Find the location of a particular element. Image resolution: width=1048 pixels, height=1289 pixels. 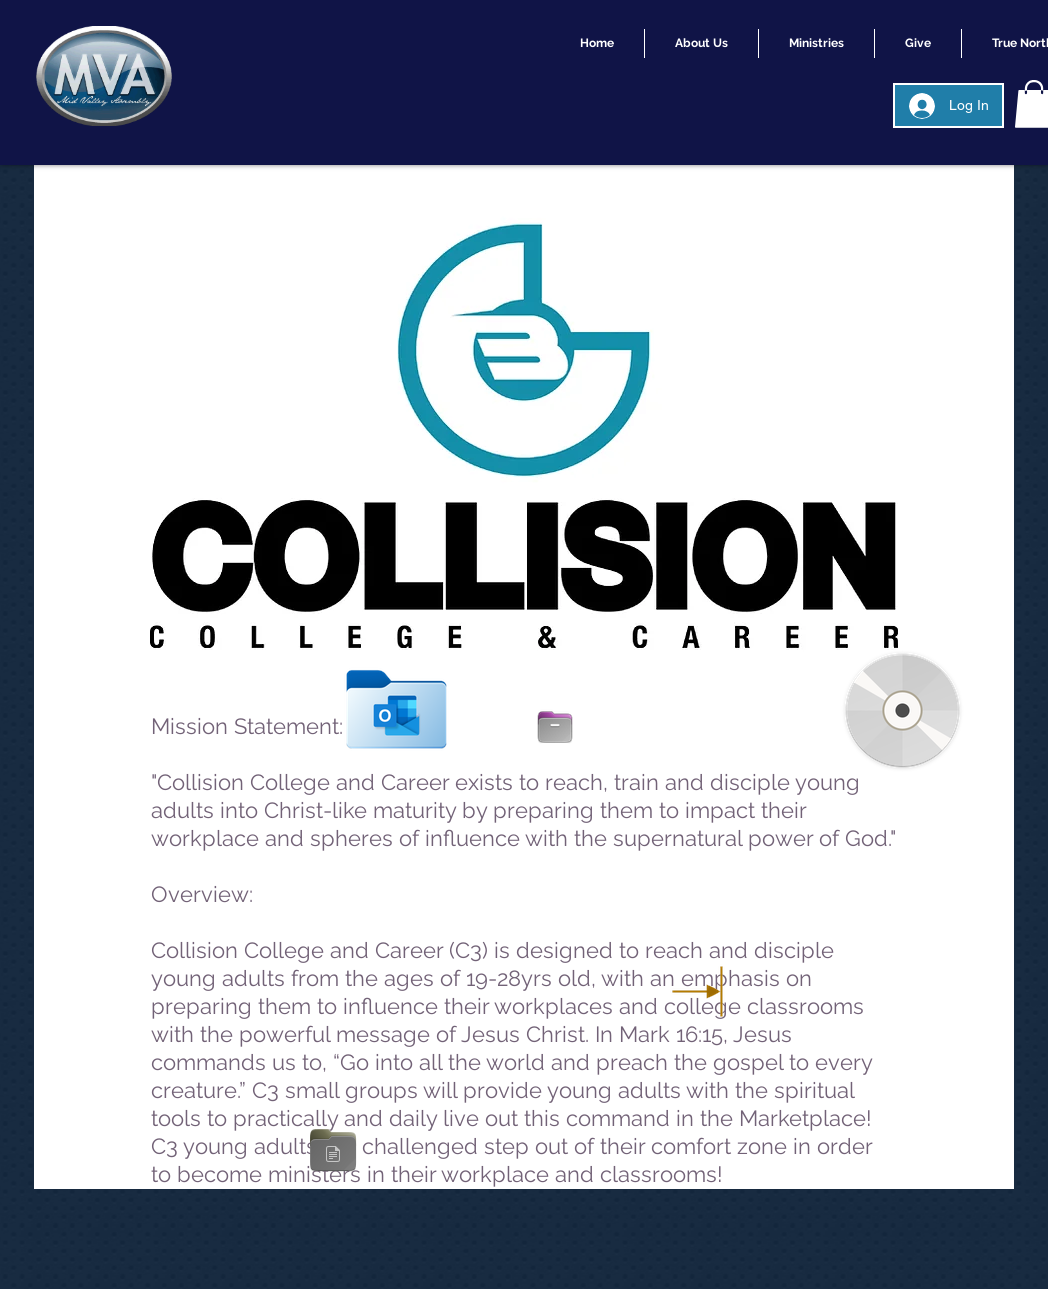

open your documents folder is located at coordinates (333, 1150).